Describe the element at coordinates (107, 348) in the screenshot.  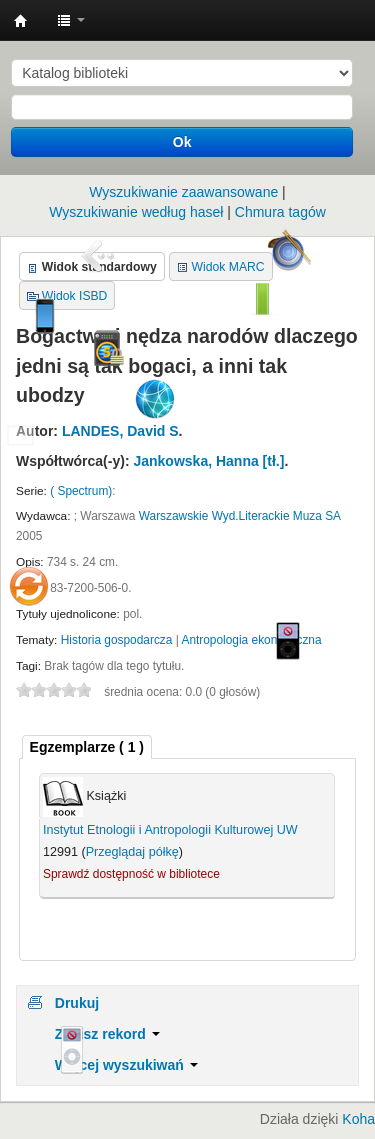
I see `locked RAID 5 storage array` at that location.